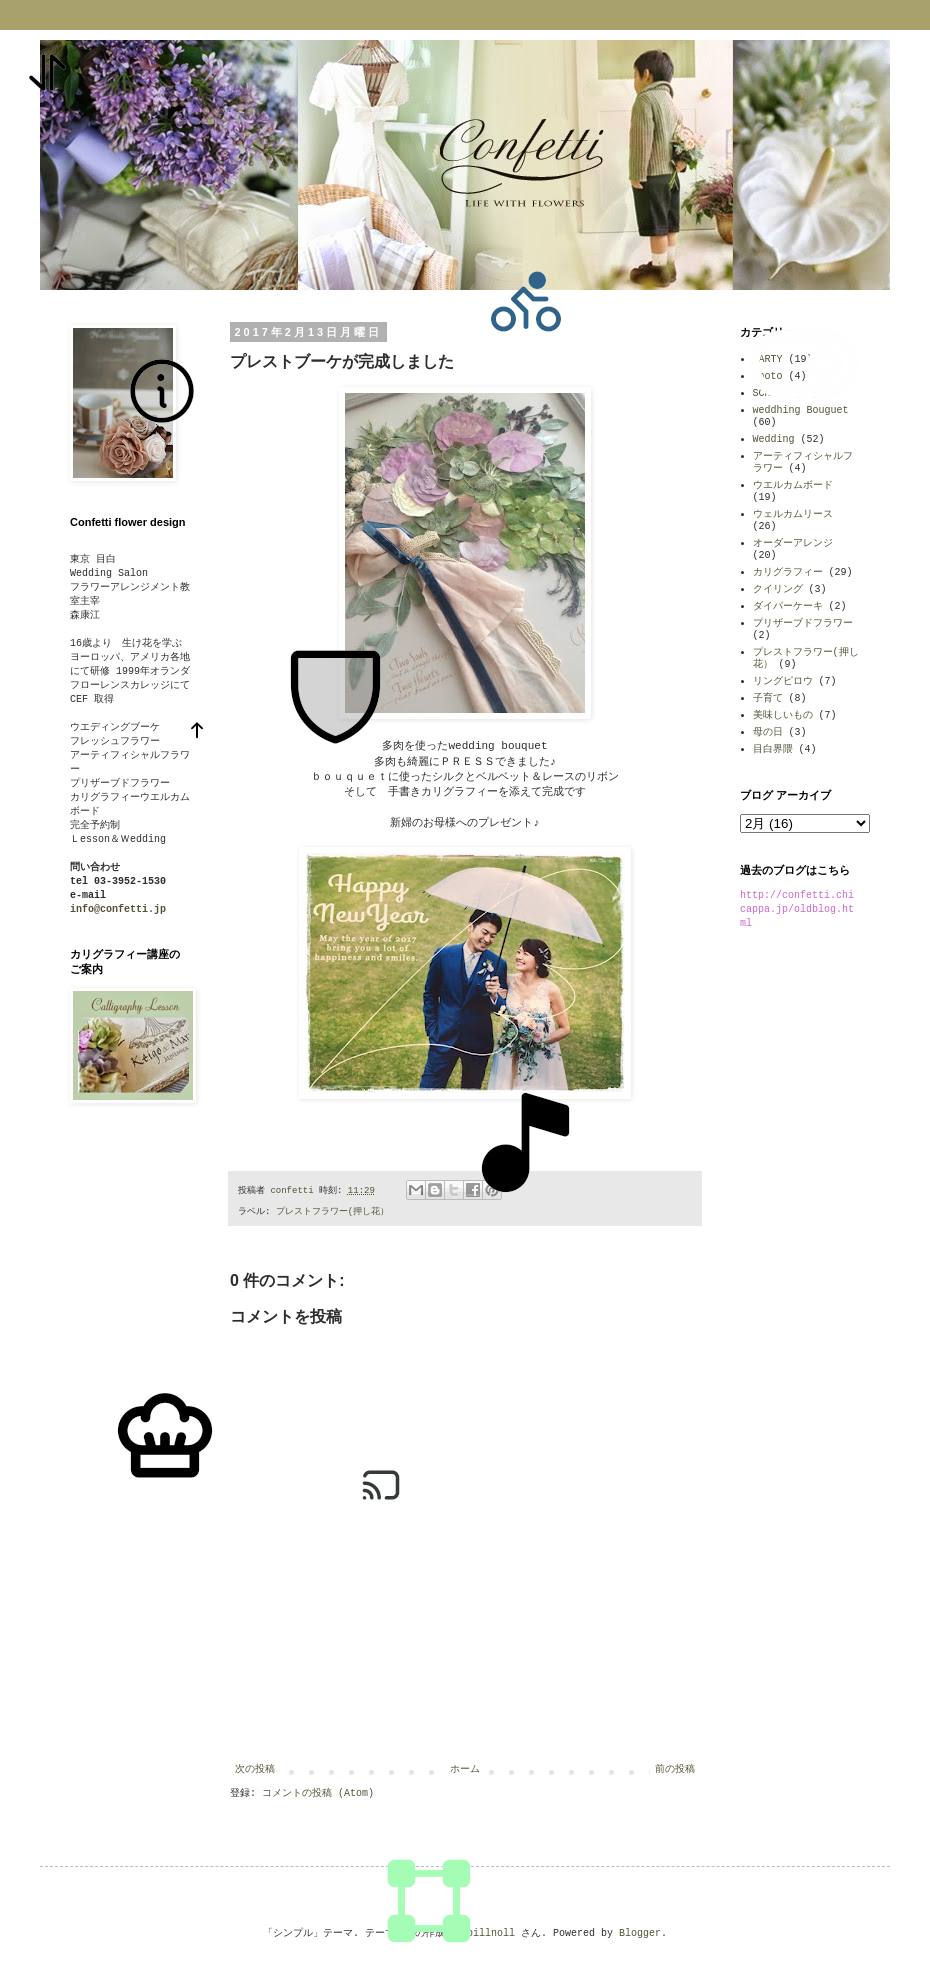 This screenshot has height=1980, width=930. I want to click on transfer data between devices, so click(47, 72).